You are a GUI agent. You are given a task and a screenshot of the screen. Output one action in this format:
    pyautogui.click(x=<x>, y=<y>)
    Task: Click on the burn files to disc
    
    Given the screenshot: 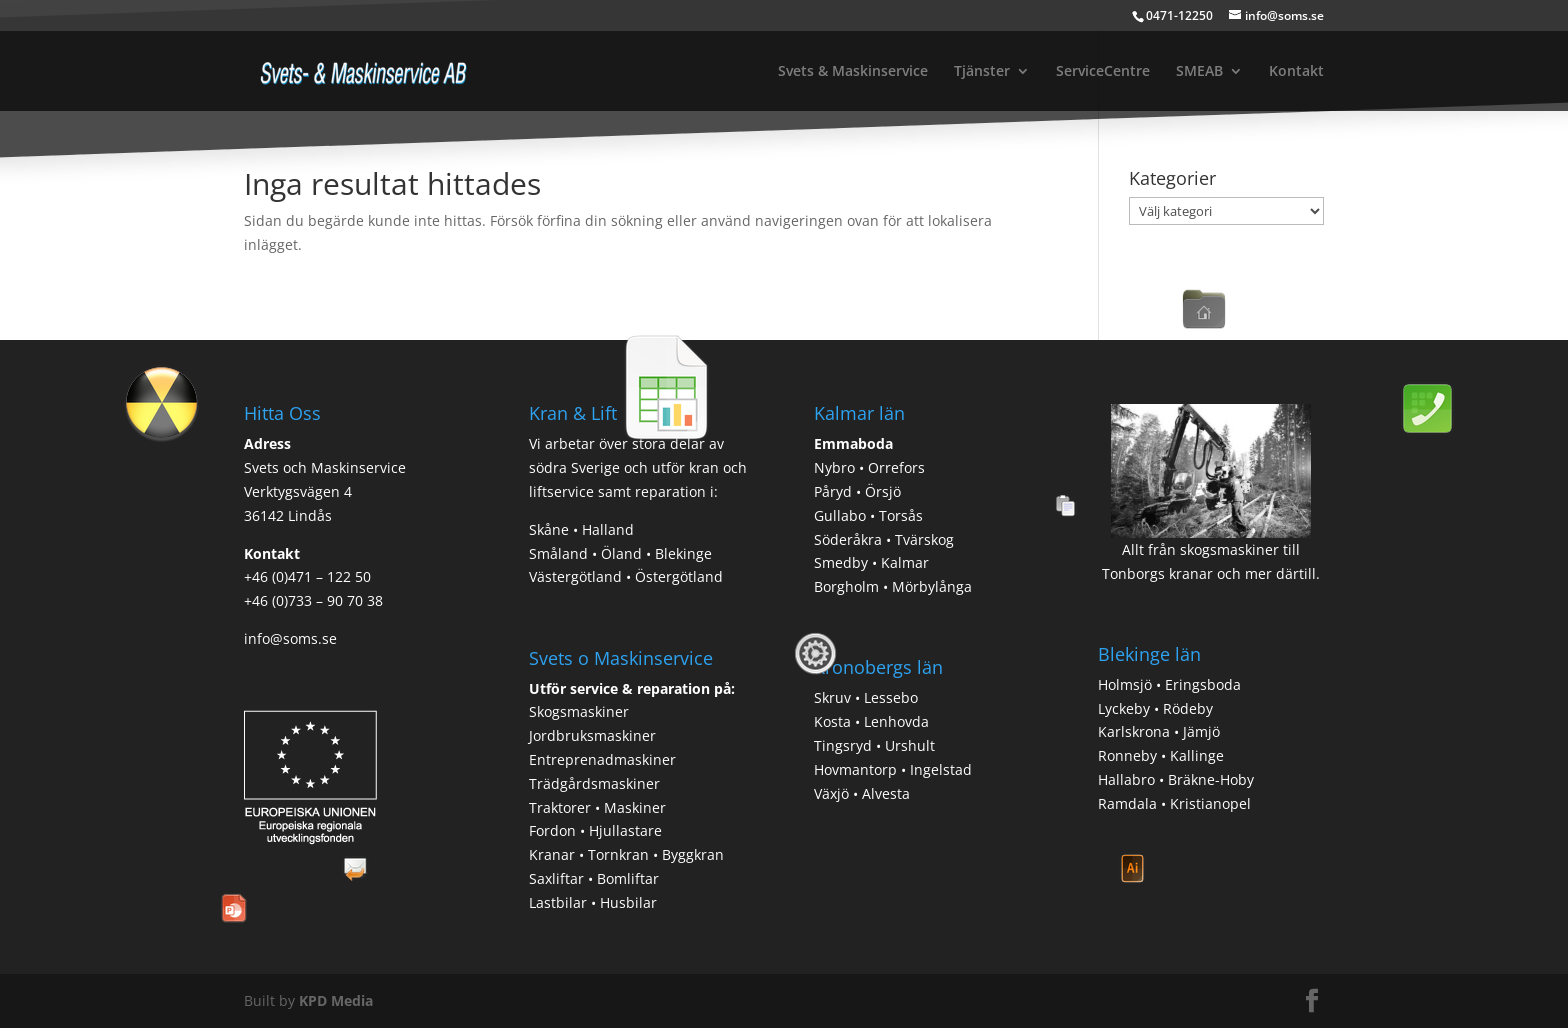 What is the action you would take?
    pyautogui.click(x=162, y=403)
    